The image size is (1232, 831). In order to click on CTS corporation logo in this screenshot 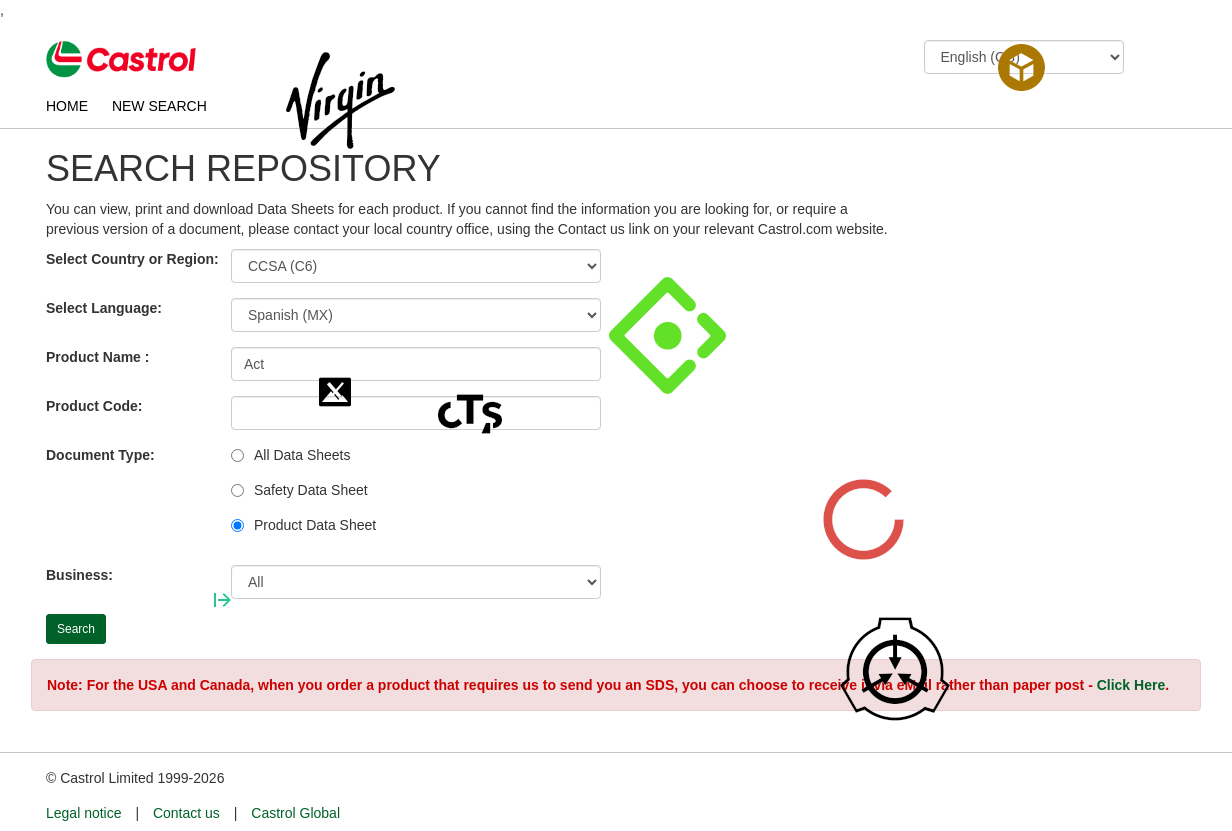, I will do `click(470, 414)`.